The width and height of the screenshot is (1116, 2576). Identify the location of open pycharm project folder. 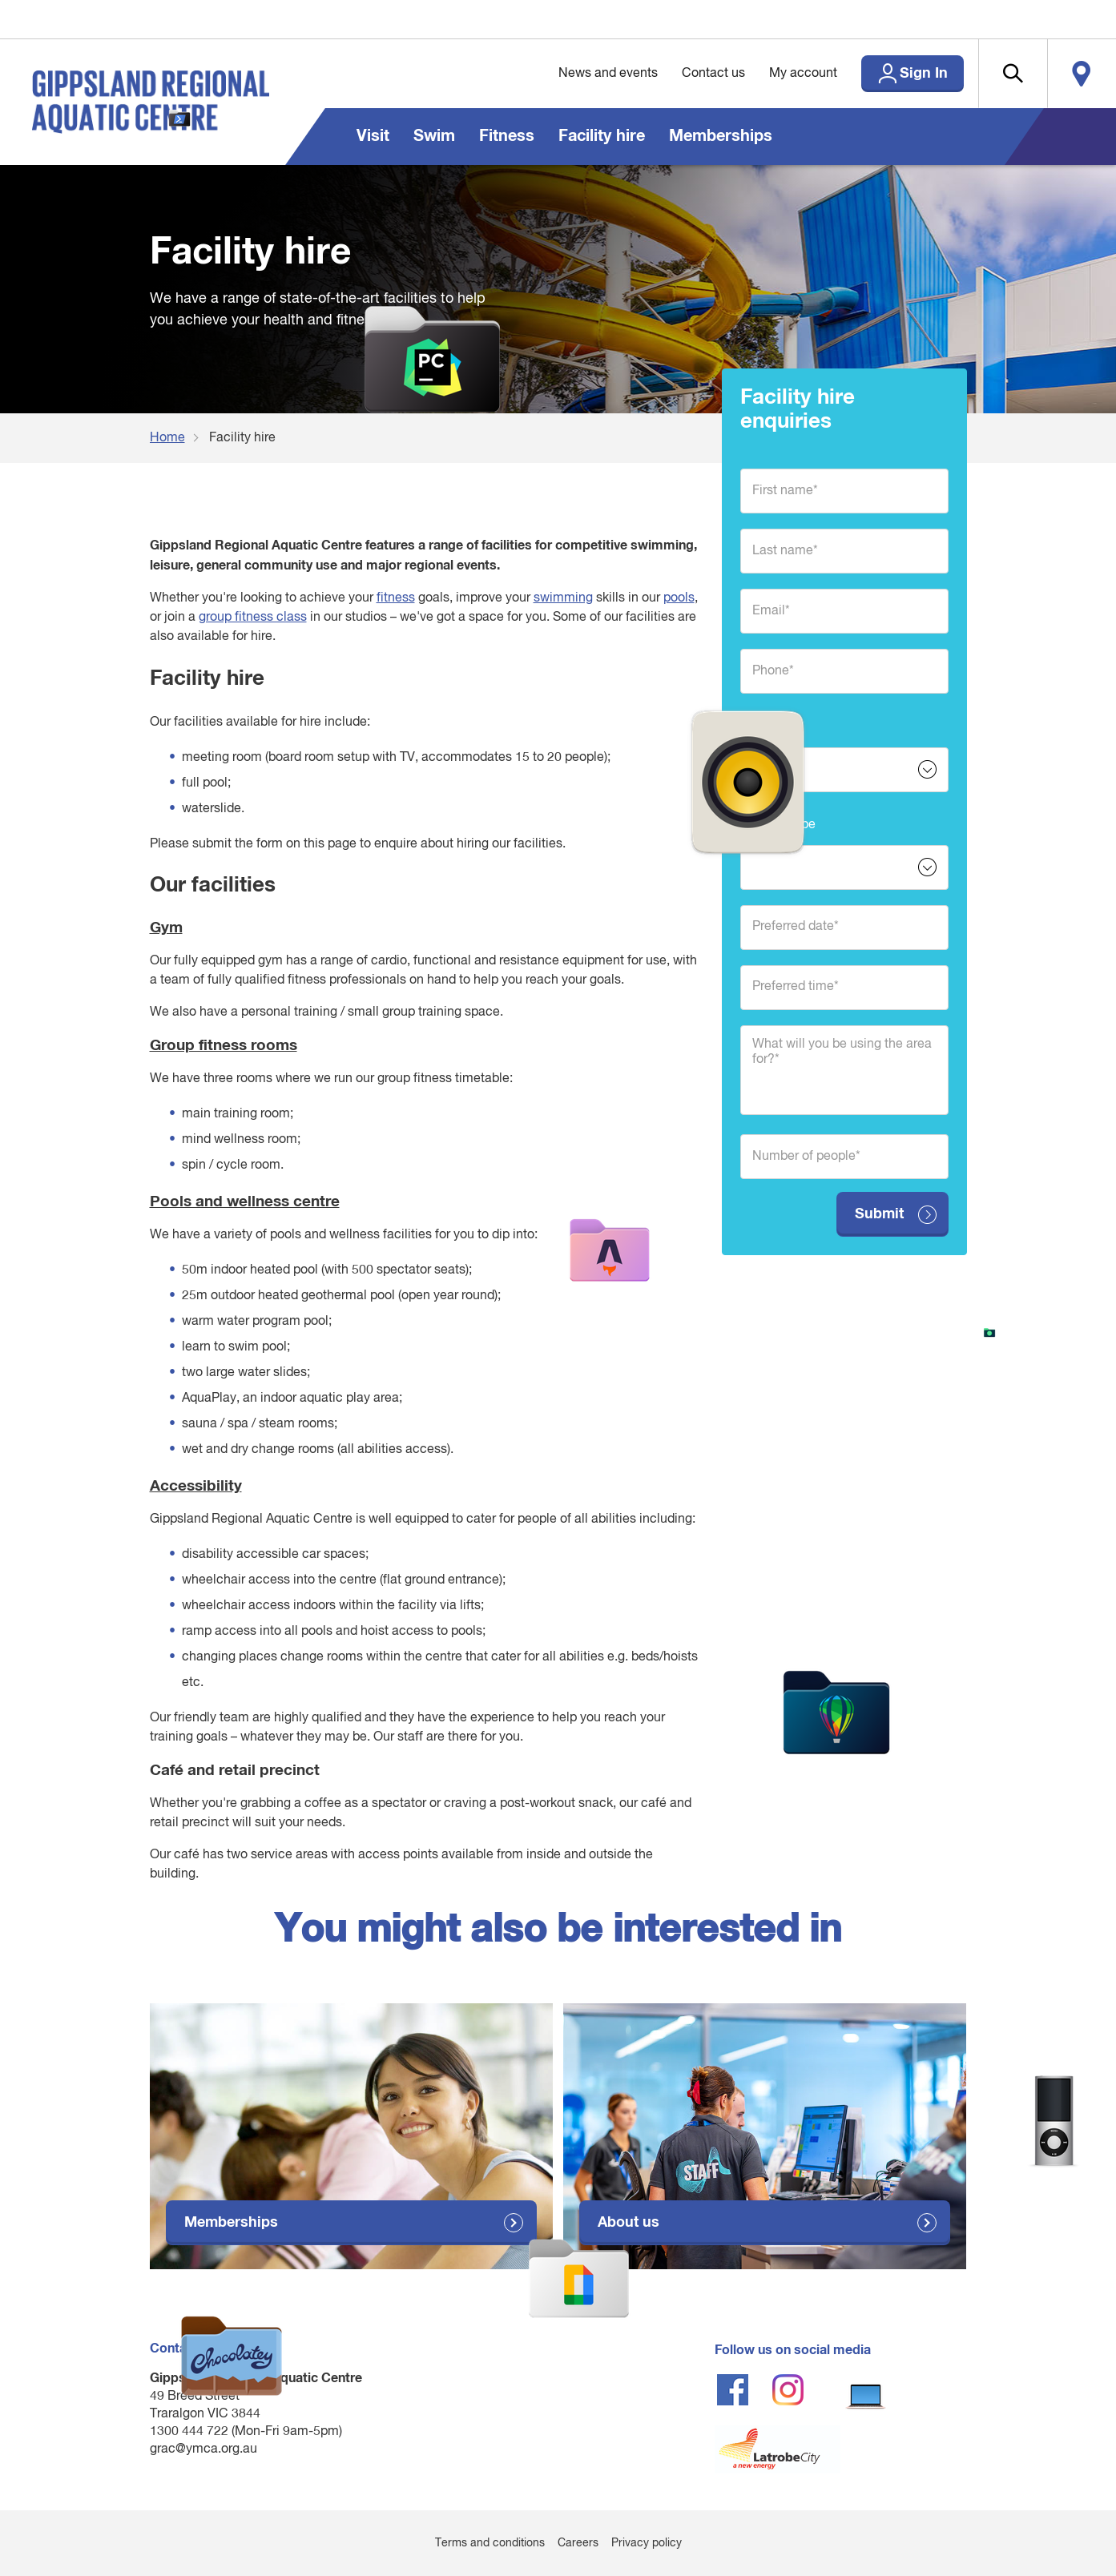
(432, 363).